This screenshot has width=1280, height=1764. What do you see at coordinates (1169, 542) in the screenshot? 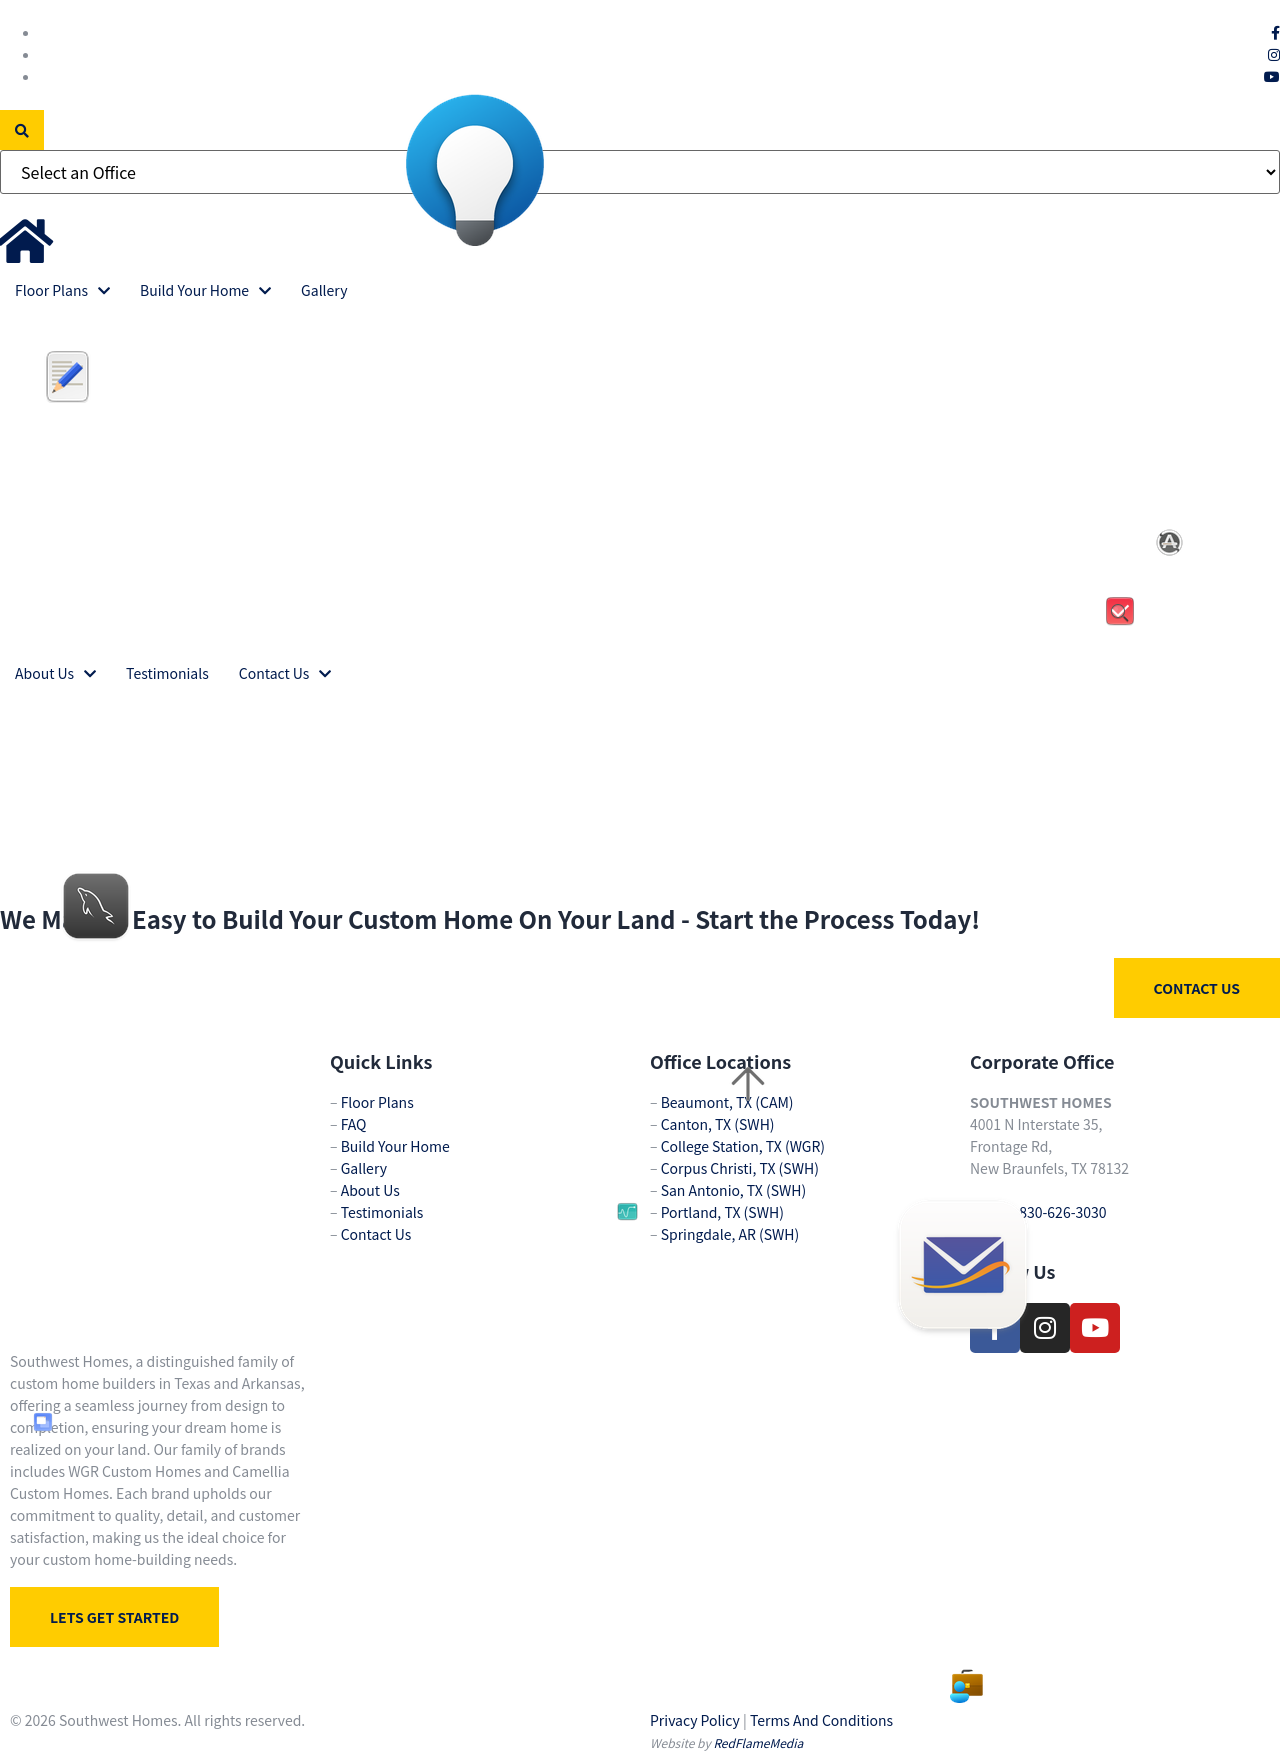
I see `open the software updater application` at bounding box center [1169, 542].